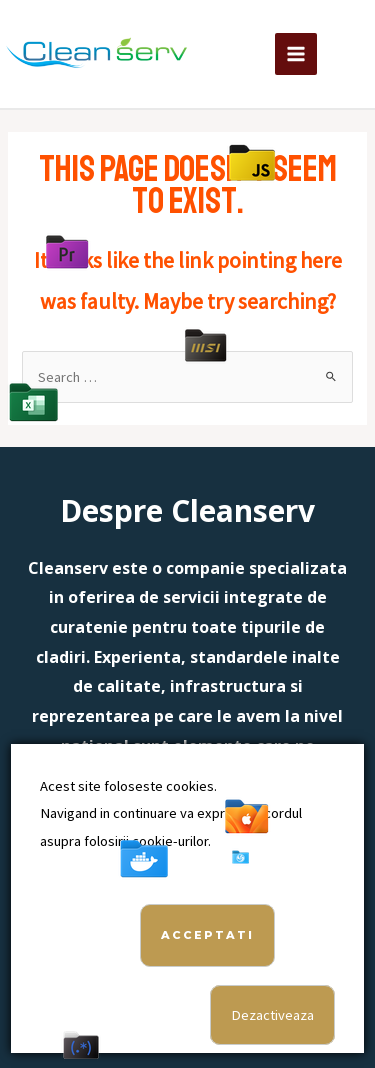  What do you see at coordinates (246, 817) in the screenshot?
I see `open mac os ventura system folder` at bounding box center [246, 817].